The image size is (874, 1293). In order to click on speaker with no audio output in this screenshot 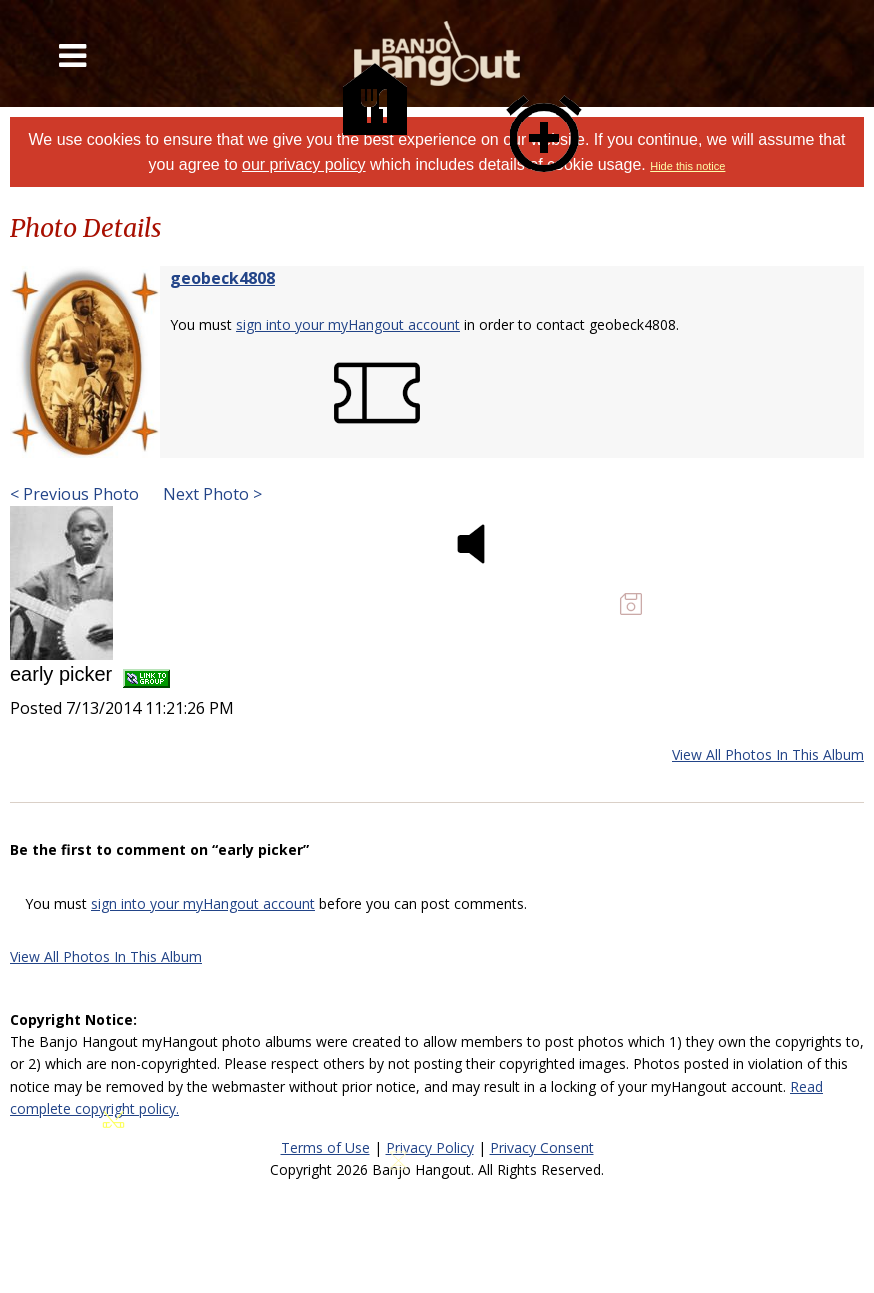, I will do `click(477, 544)`.